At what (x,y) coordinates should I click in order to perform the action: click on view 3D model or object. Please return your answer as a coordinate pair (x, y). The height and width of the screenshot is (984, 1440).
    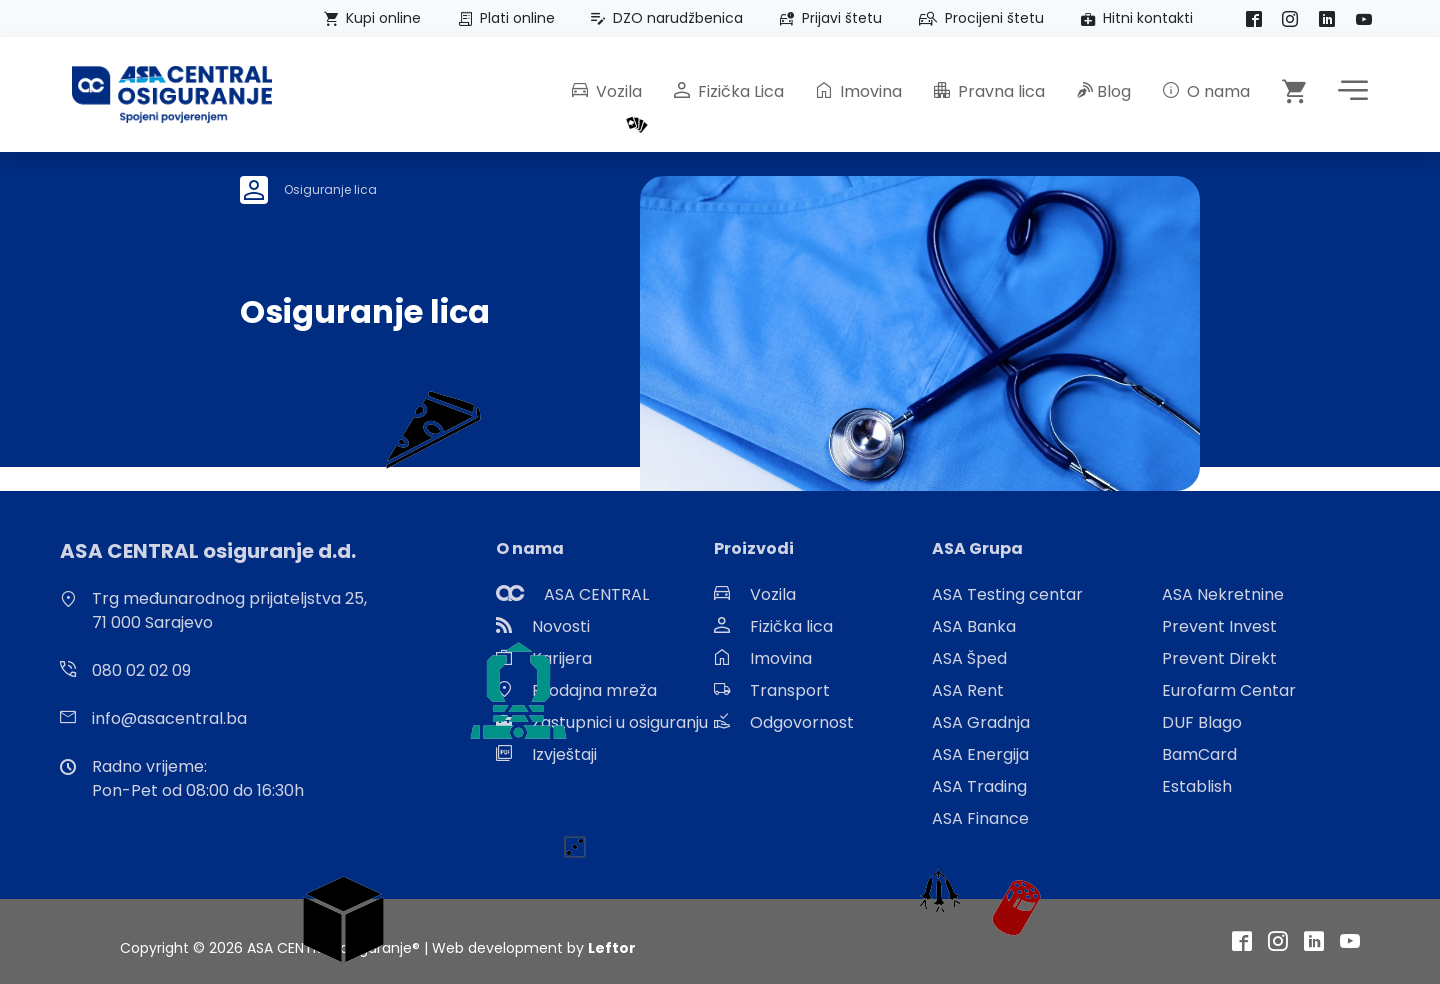
    Looking at the image, I should click on (343, 919).